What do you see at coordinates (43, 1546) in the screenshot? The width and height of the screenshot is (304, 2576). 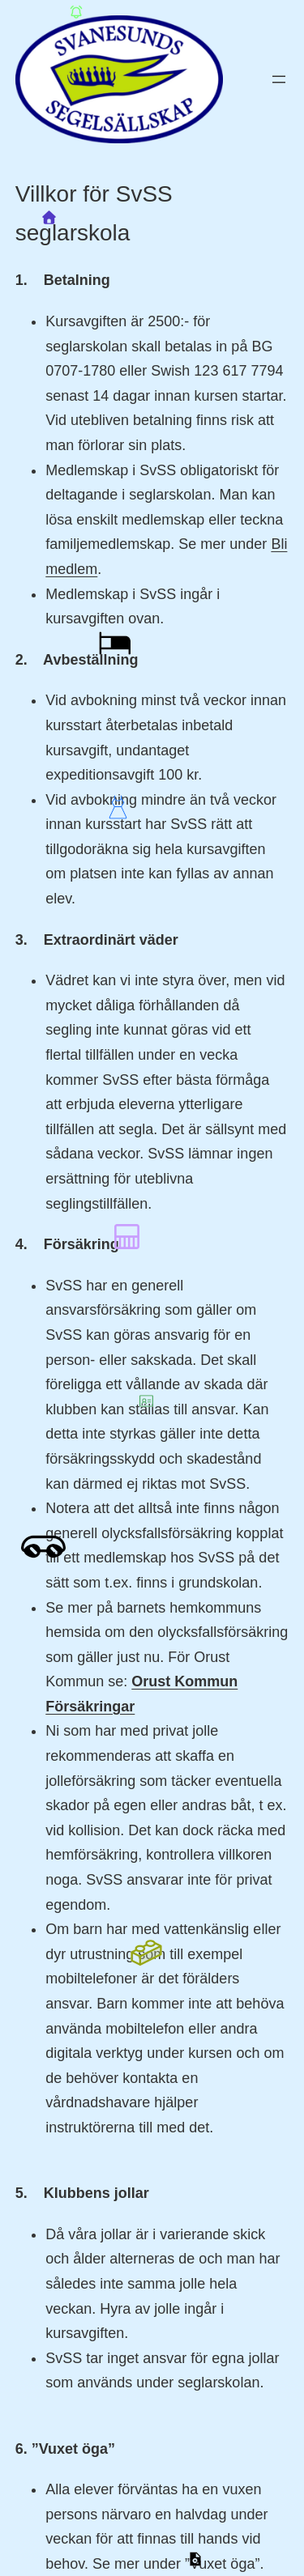 I see `access virtual reality or immersive mode` at bounding box center [43, 1546].